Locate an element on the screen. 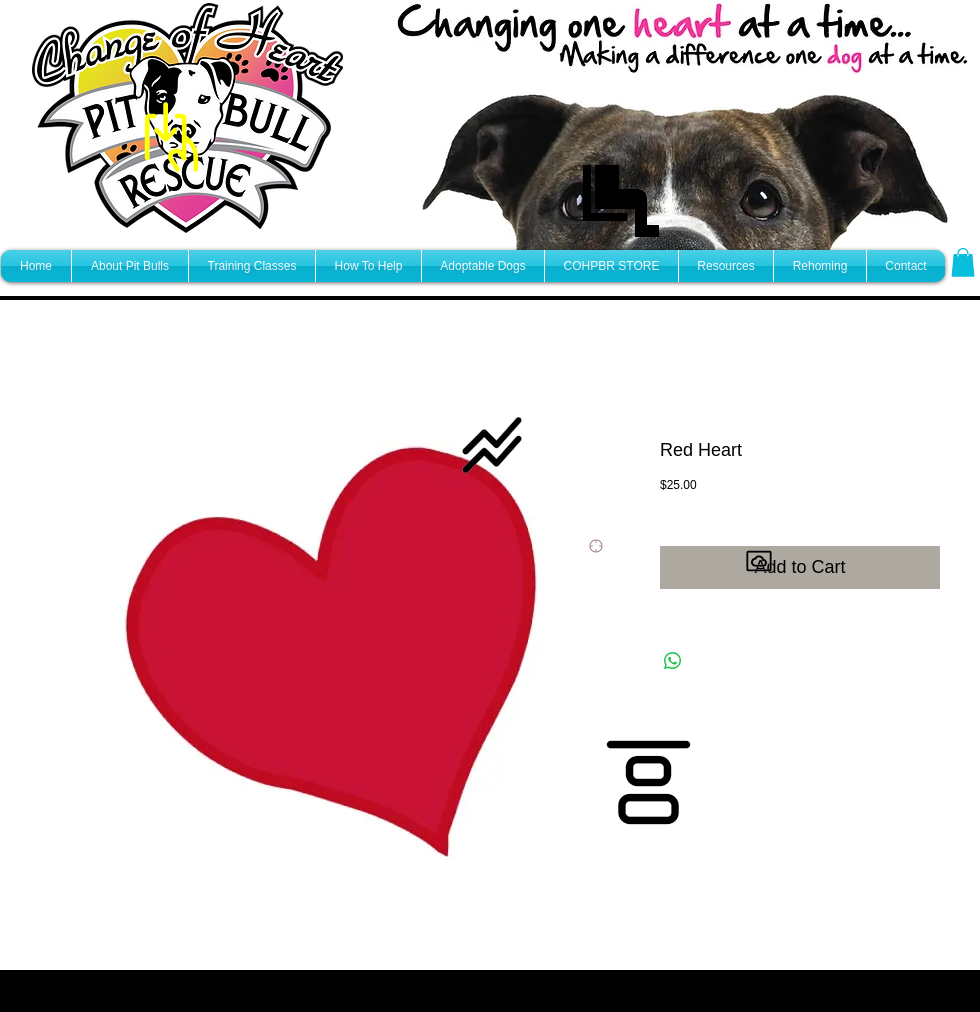 The width and height of the screenshot is (980, 1012). center map on current location is located at coordinates (596, 546).